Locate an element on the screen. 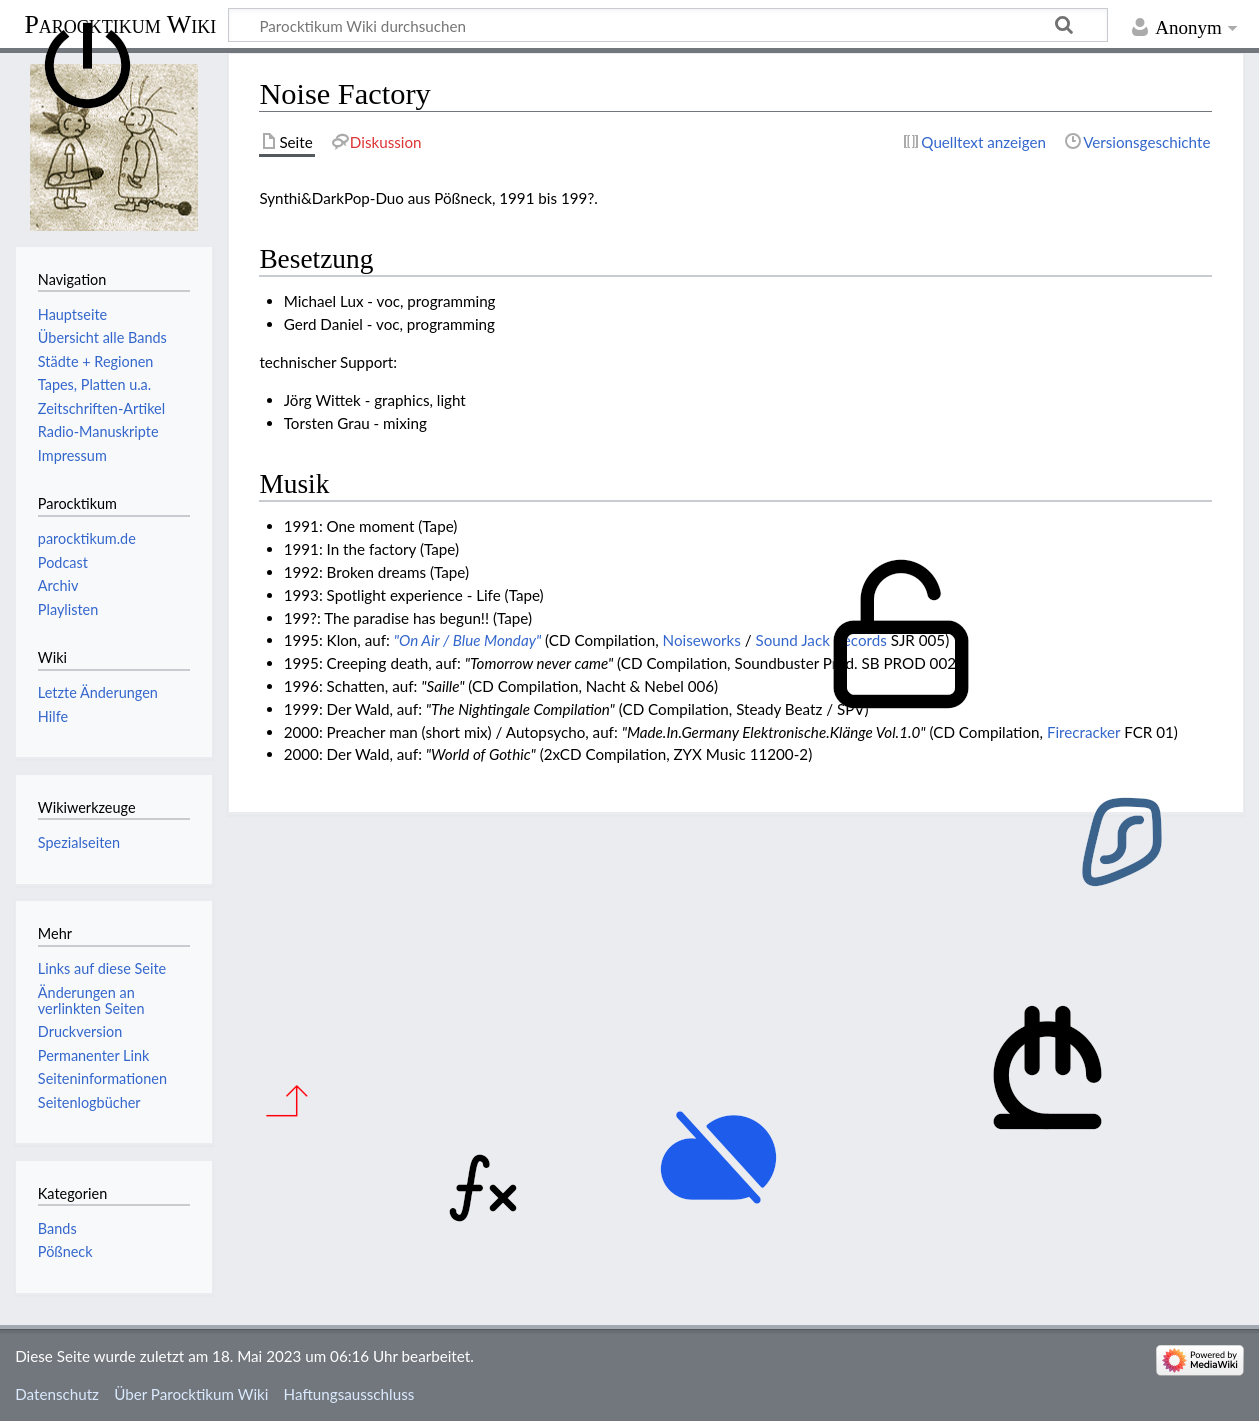  move item up or forward in sequence is located at coordinates (288, 1102).